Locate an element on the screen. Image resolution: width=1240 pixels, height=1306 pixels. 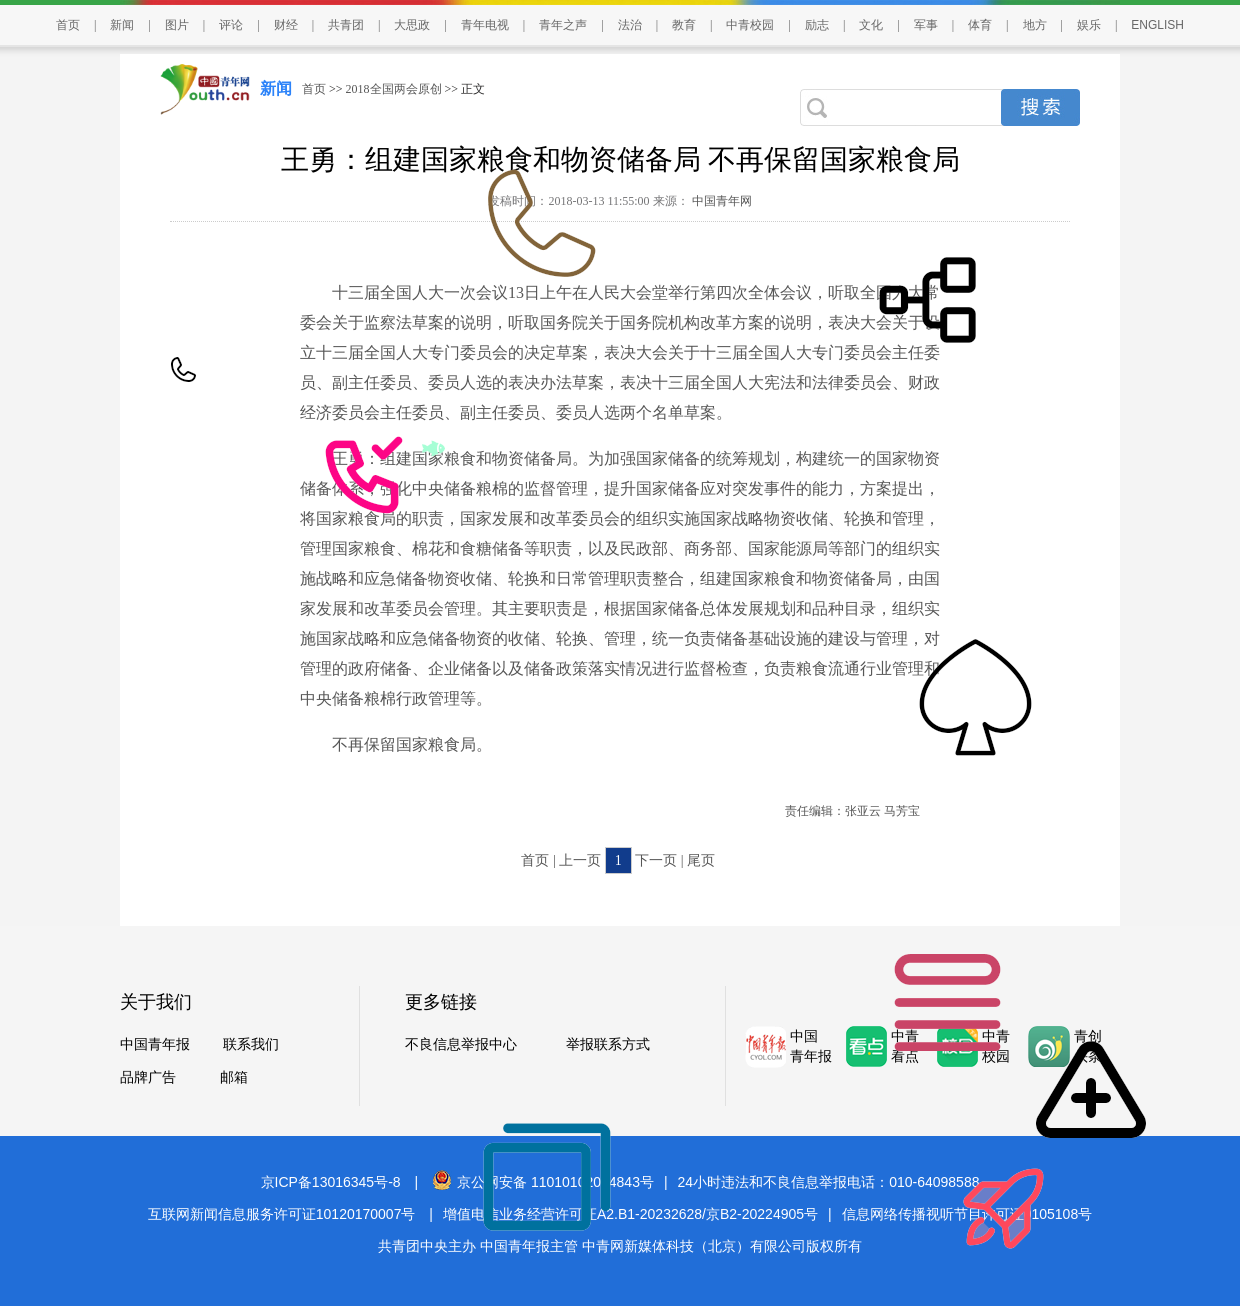
access fishing or aquarium features is located at coordinates (433, 448).